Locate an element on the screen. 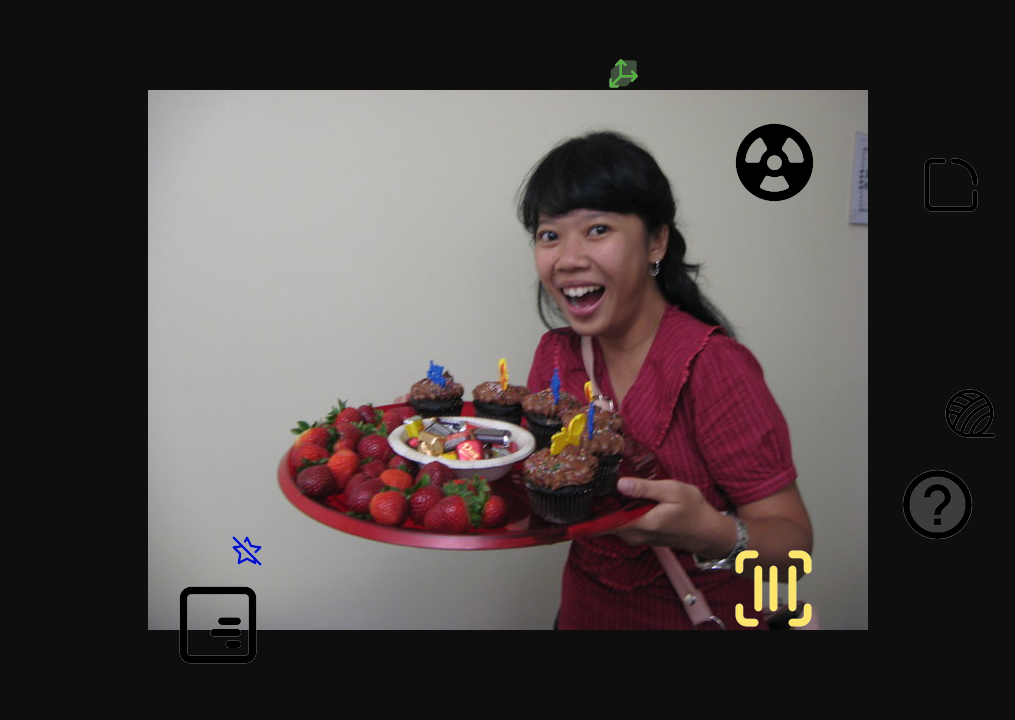 The height and width of the screenshot is (720, 1015). adjust corner radius of a shape is located at coordinates (951, 185).